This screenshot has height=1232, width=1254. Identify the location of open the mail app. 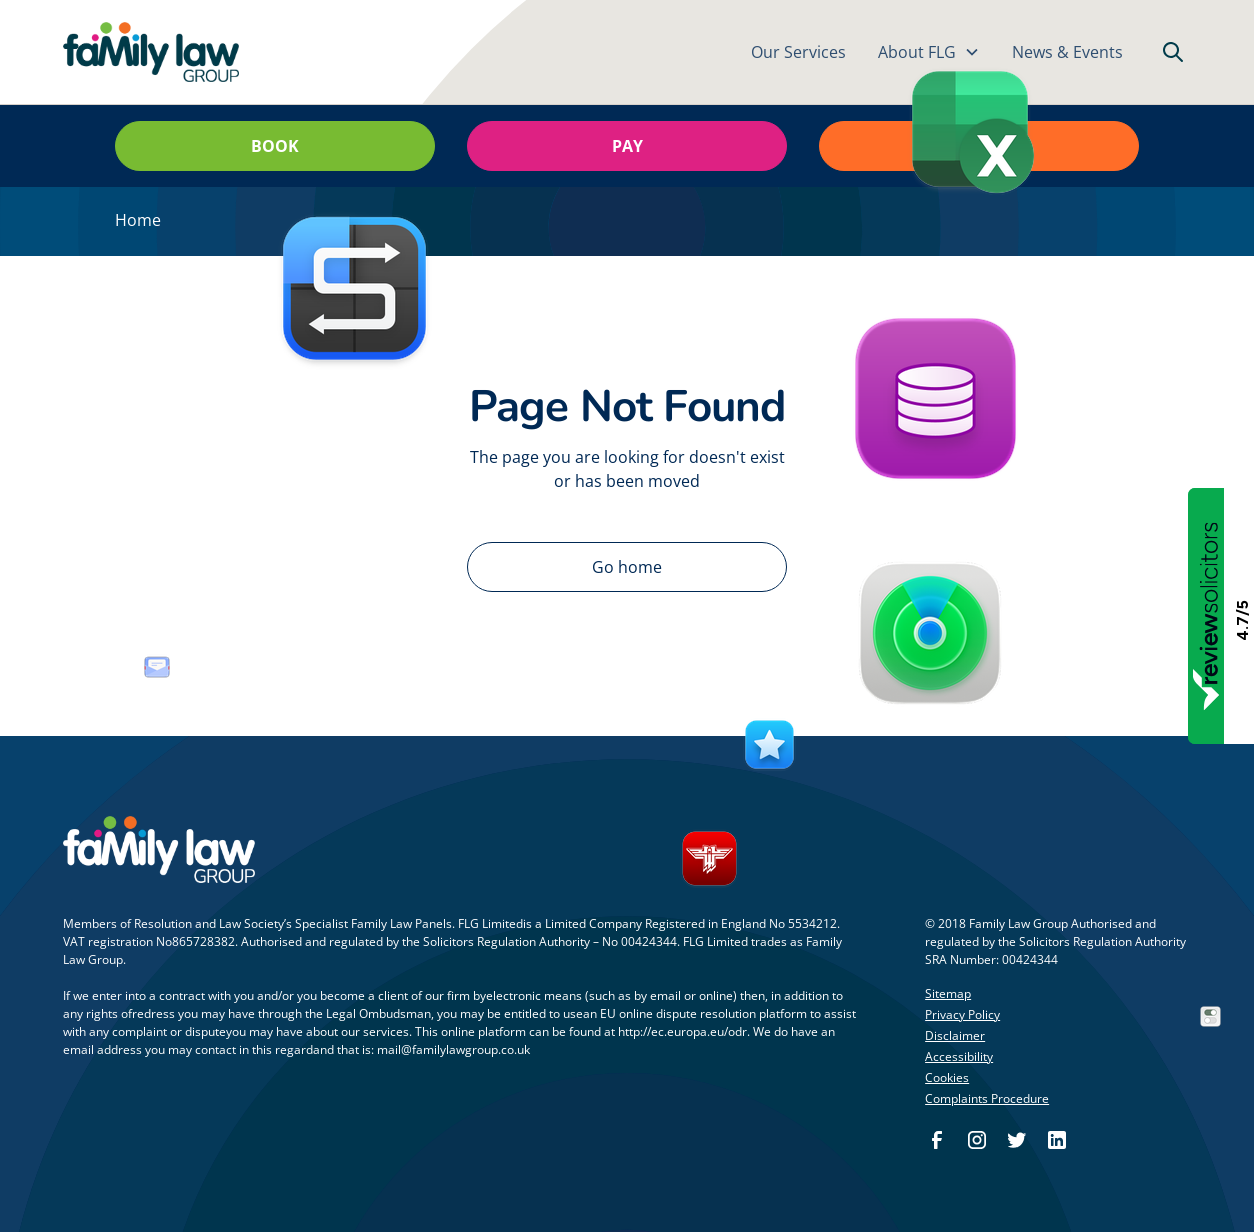
(157, 667).